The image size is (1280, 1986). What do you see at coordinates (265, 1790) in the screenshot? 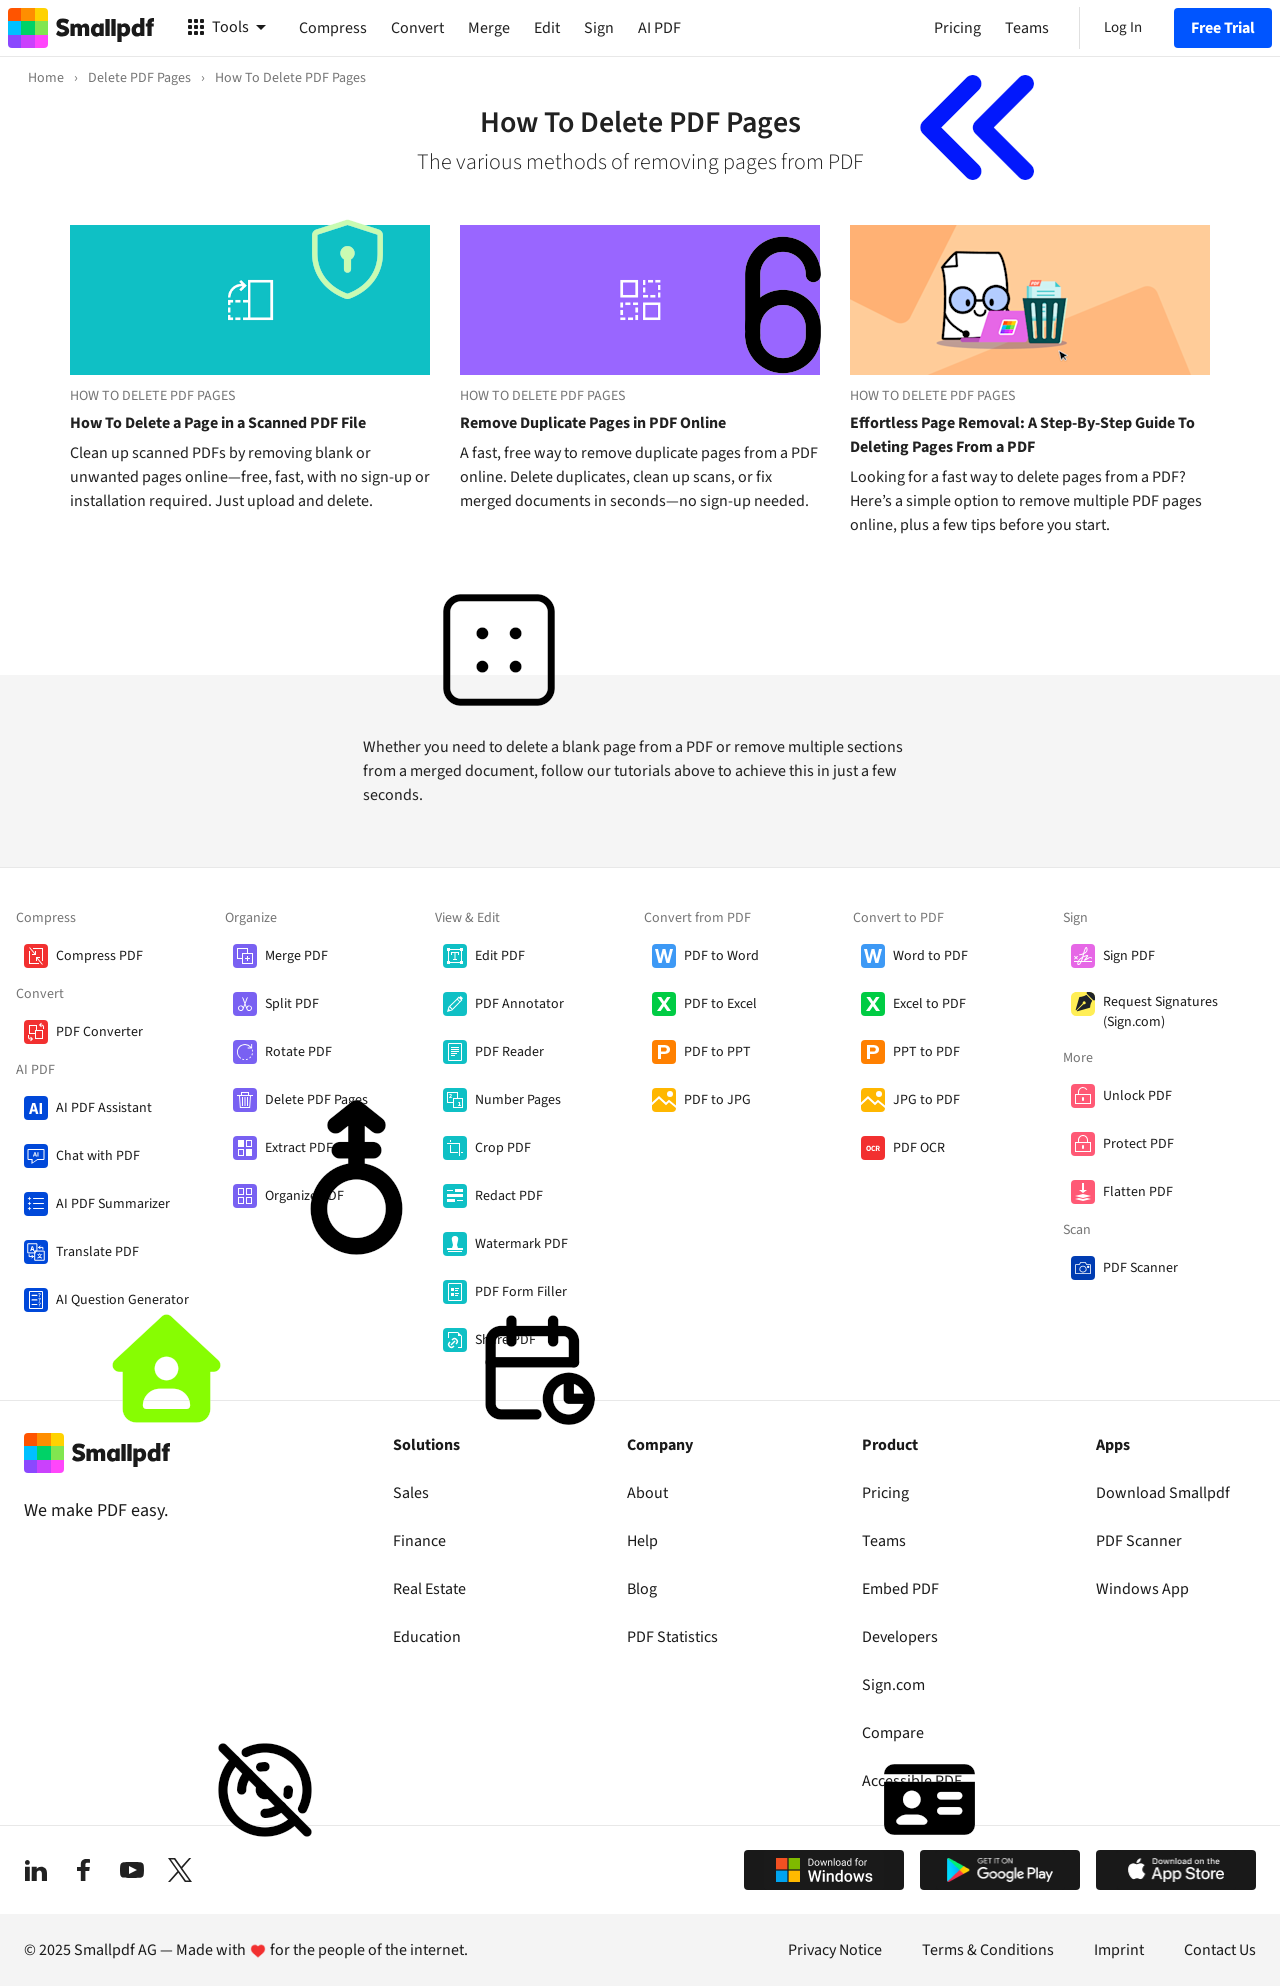
I see `disc or media playback unavailable` at bounding box center [265, 1790].